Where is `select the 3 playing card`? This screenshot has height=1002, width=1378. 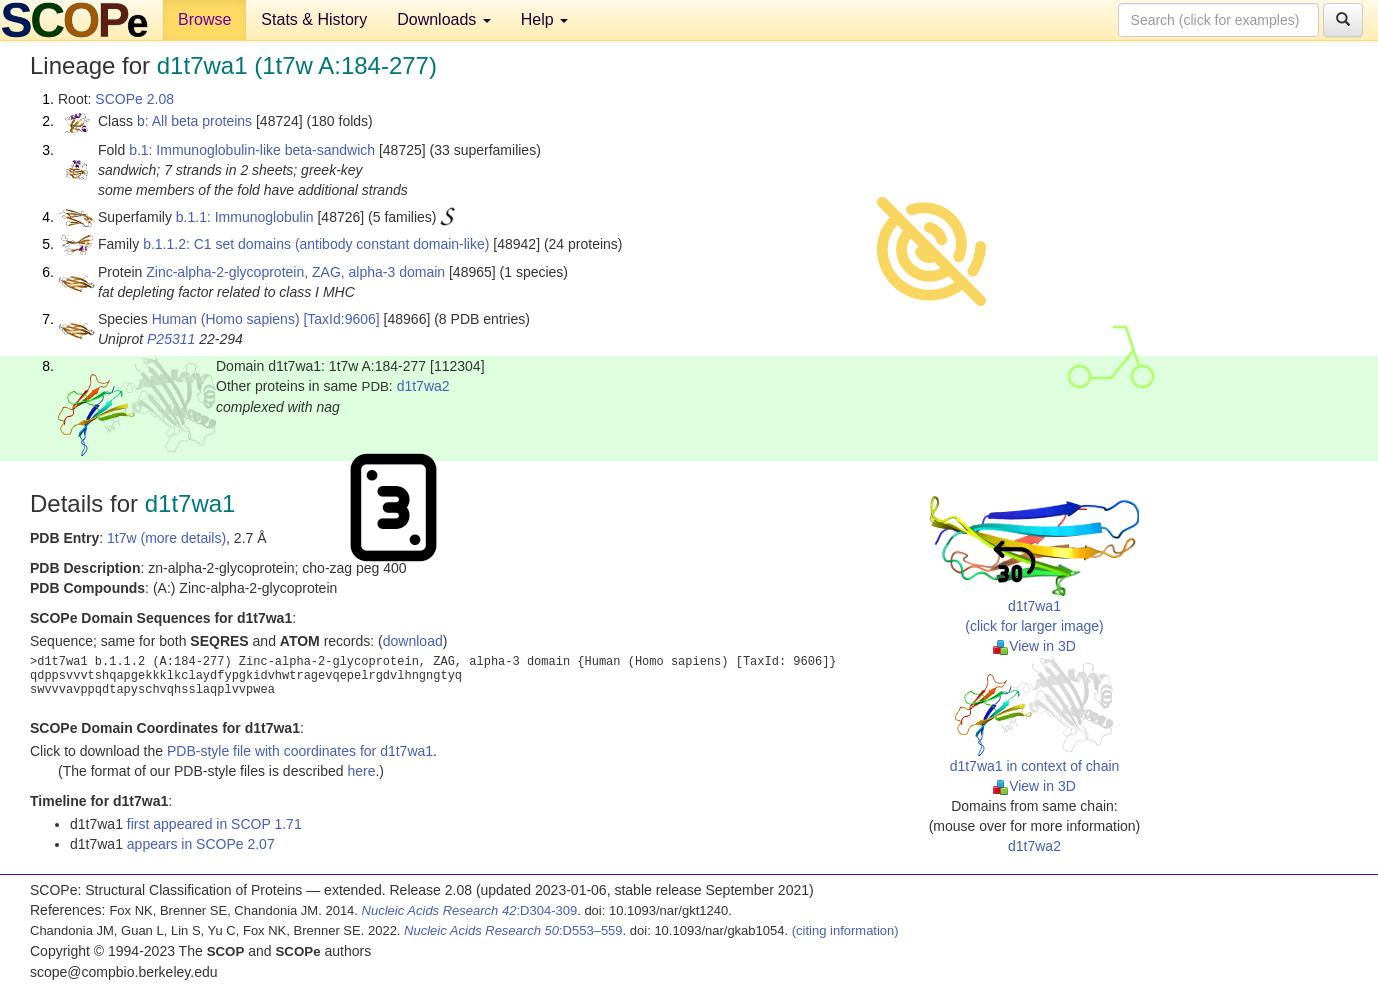
select the 3 playing card is located at coordinates (393, 507).